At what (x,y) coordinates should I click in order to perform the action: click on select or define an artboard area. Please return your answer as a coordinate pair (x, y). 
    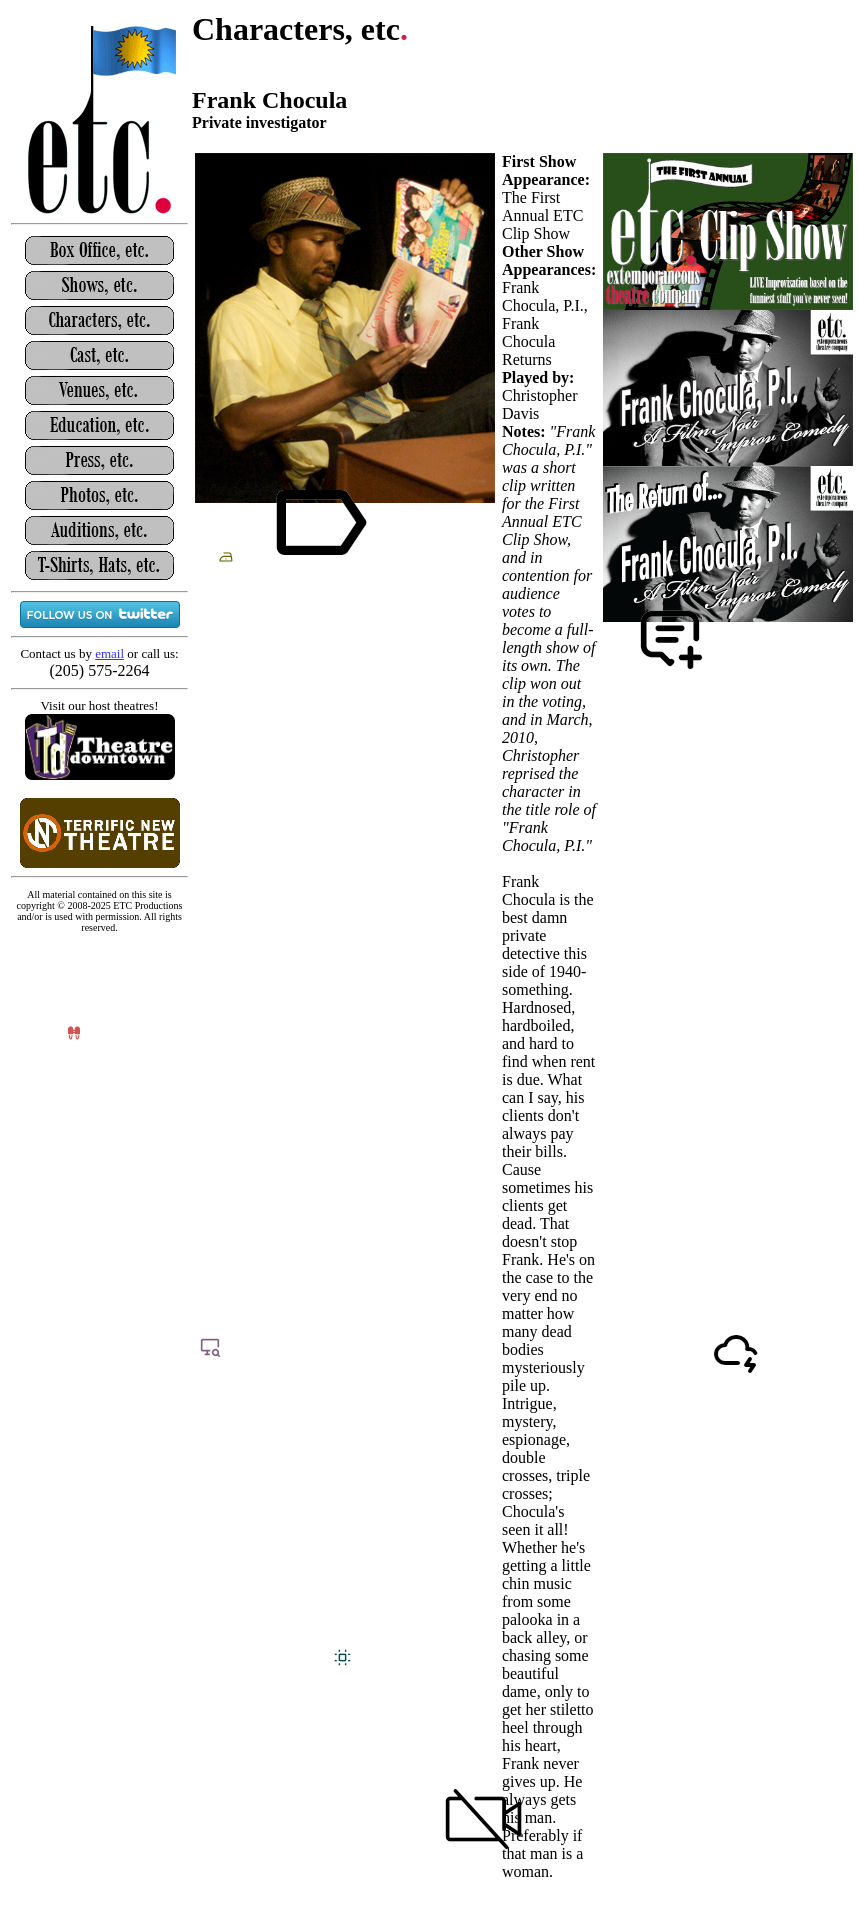
    Looking at the image, I should click on (342, 1657).